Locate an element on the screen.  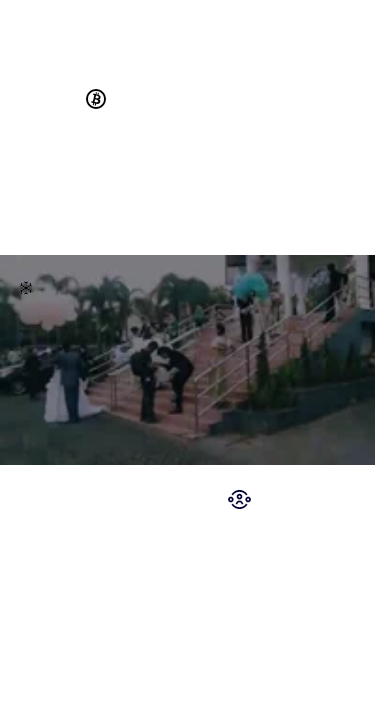
activate cooling or air conditioning mode is located at coordinates (26, 288).